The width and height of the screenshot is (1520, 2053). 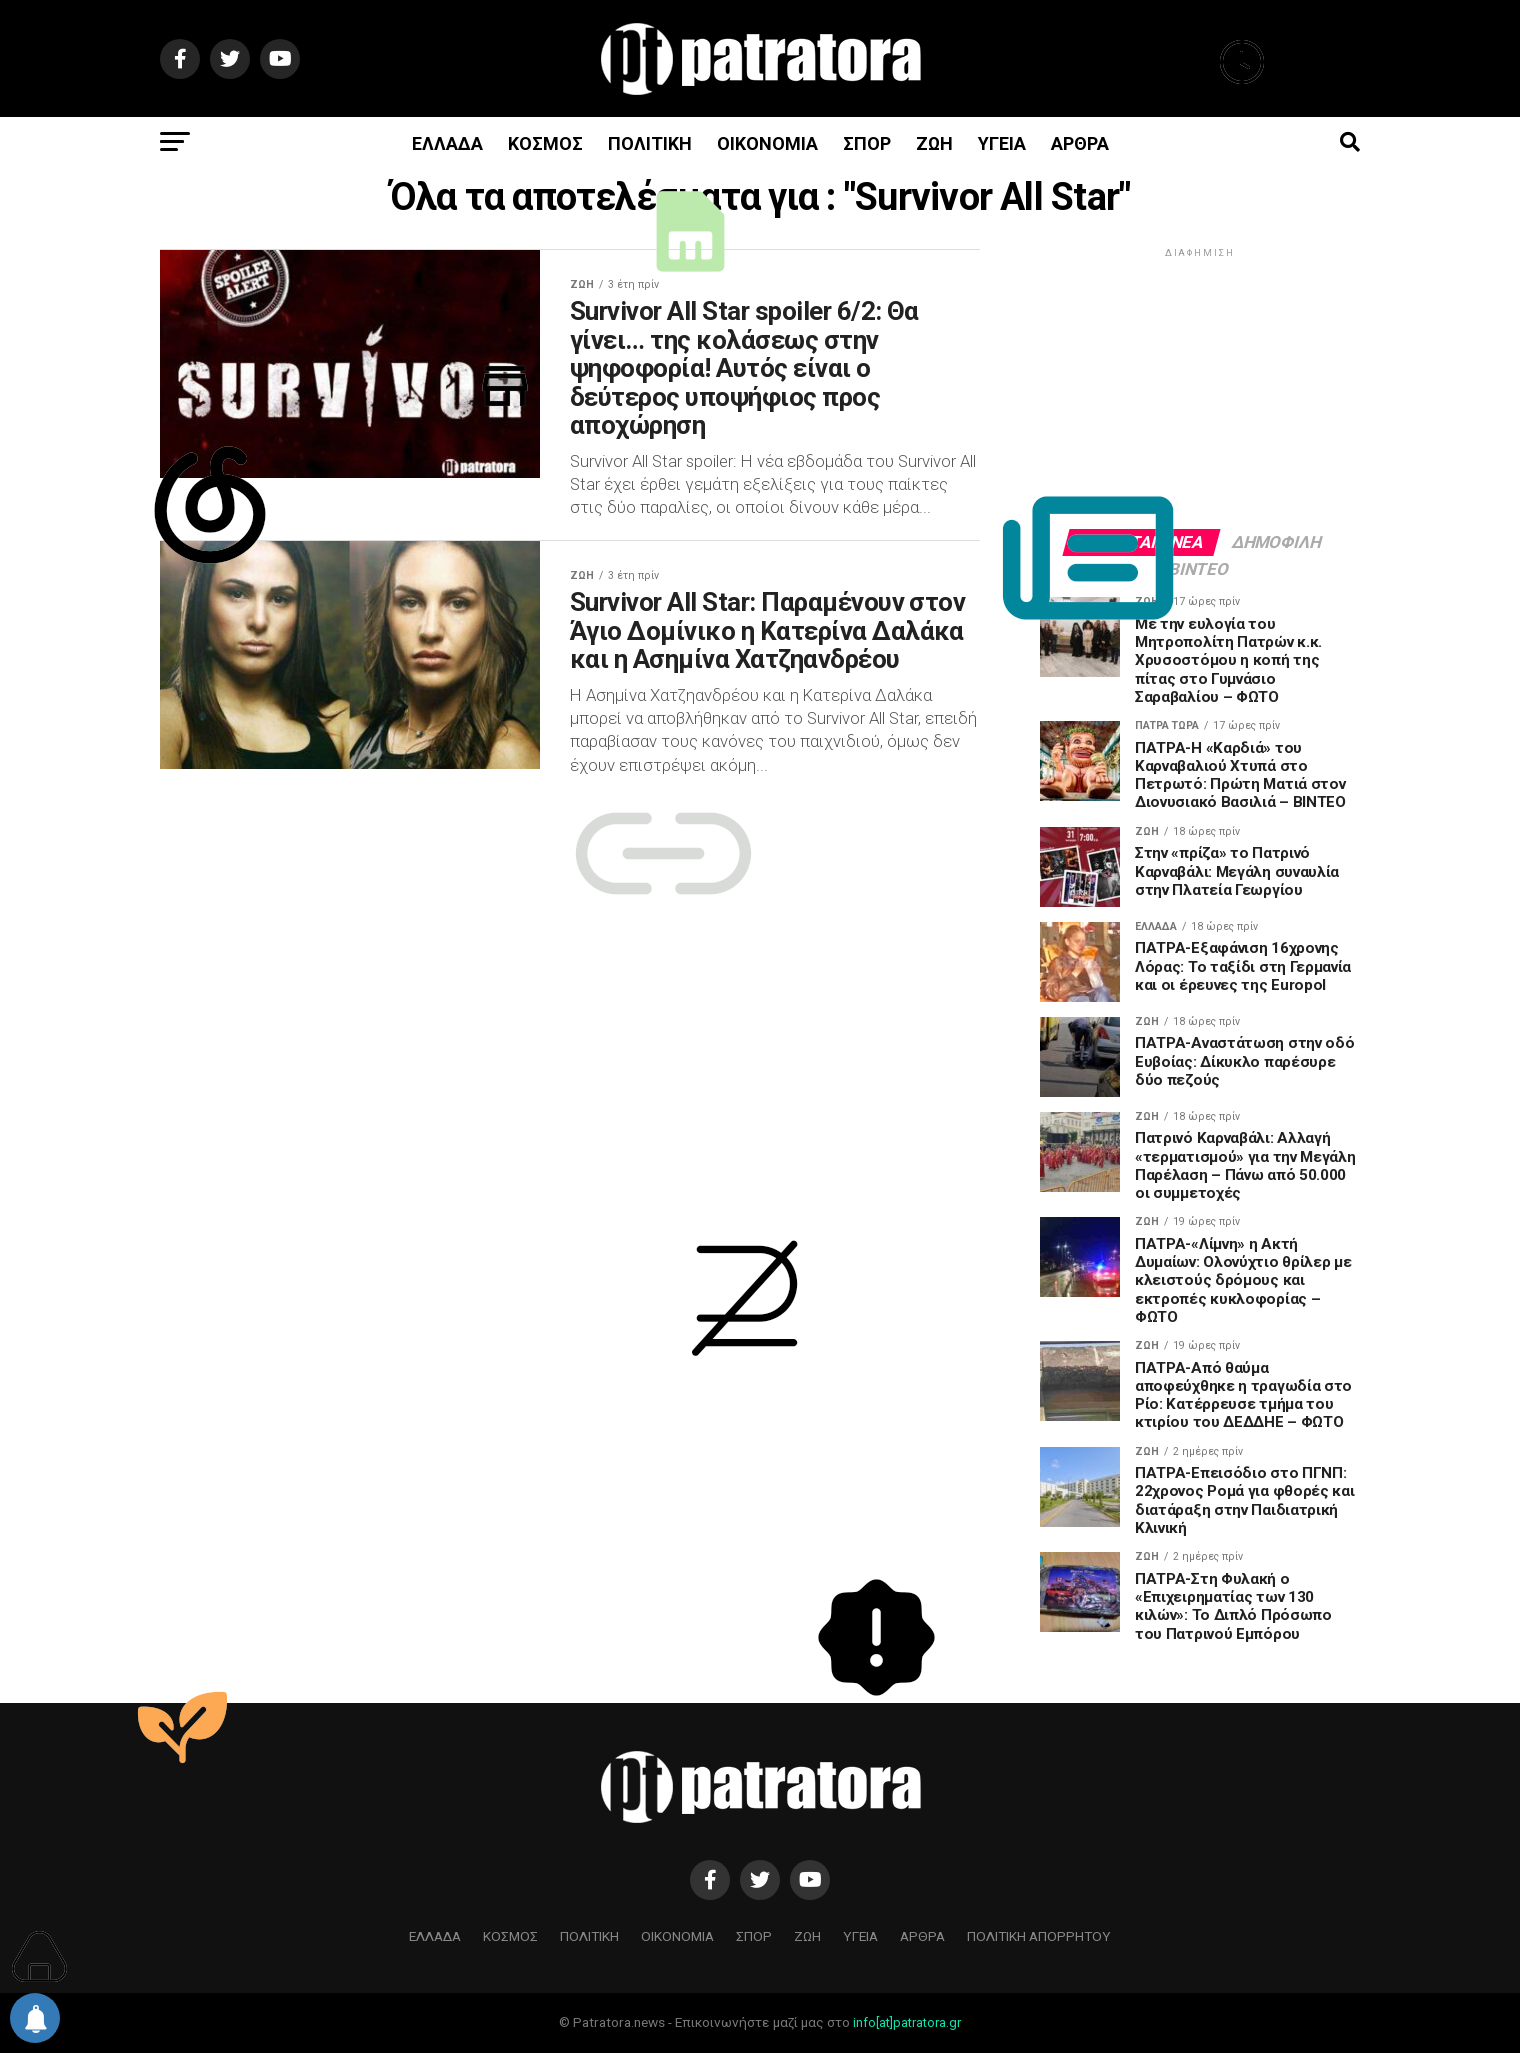 What do you see at coordinates (182, 1724) in the screenshot?
I see `access plant care or gardening features` at bounding box center [182, 1724].